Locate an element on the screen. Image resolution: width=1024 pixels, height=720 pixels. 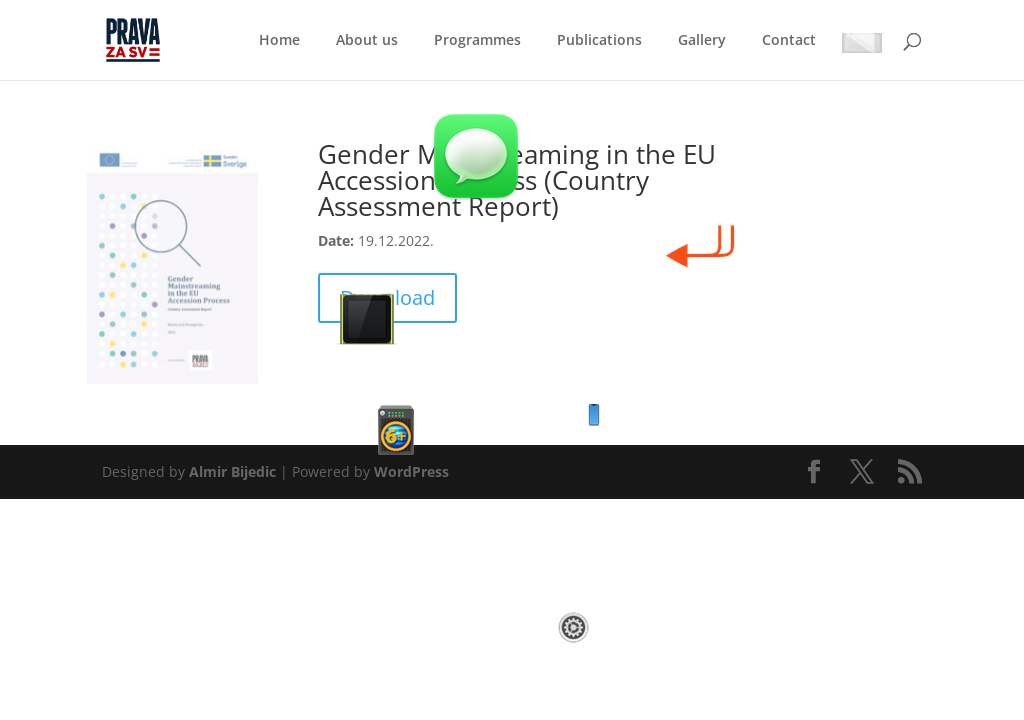
open the messages app is located at coordinates (476, 156).